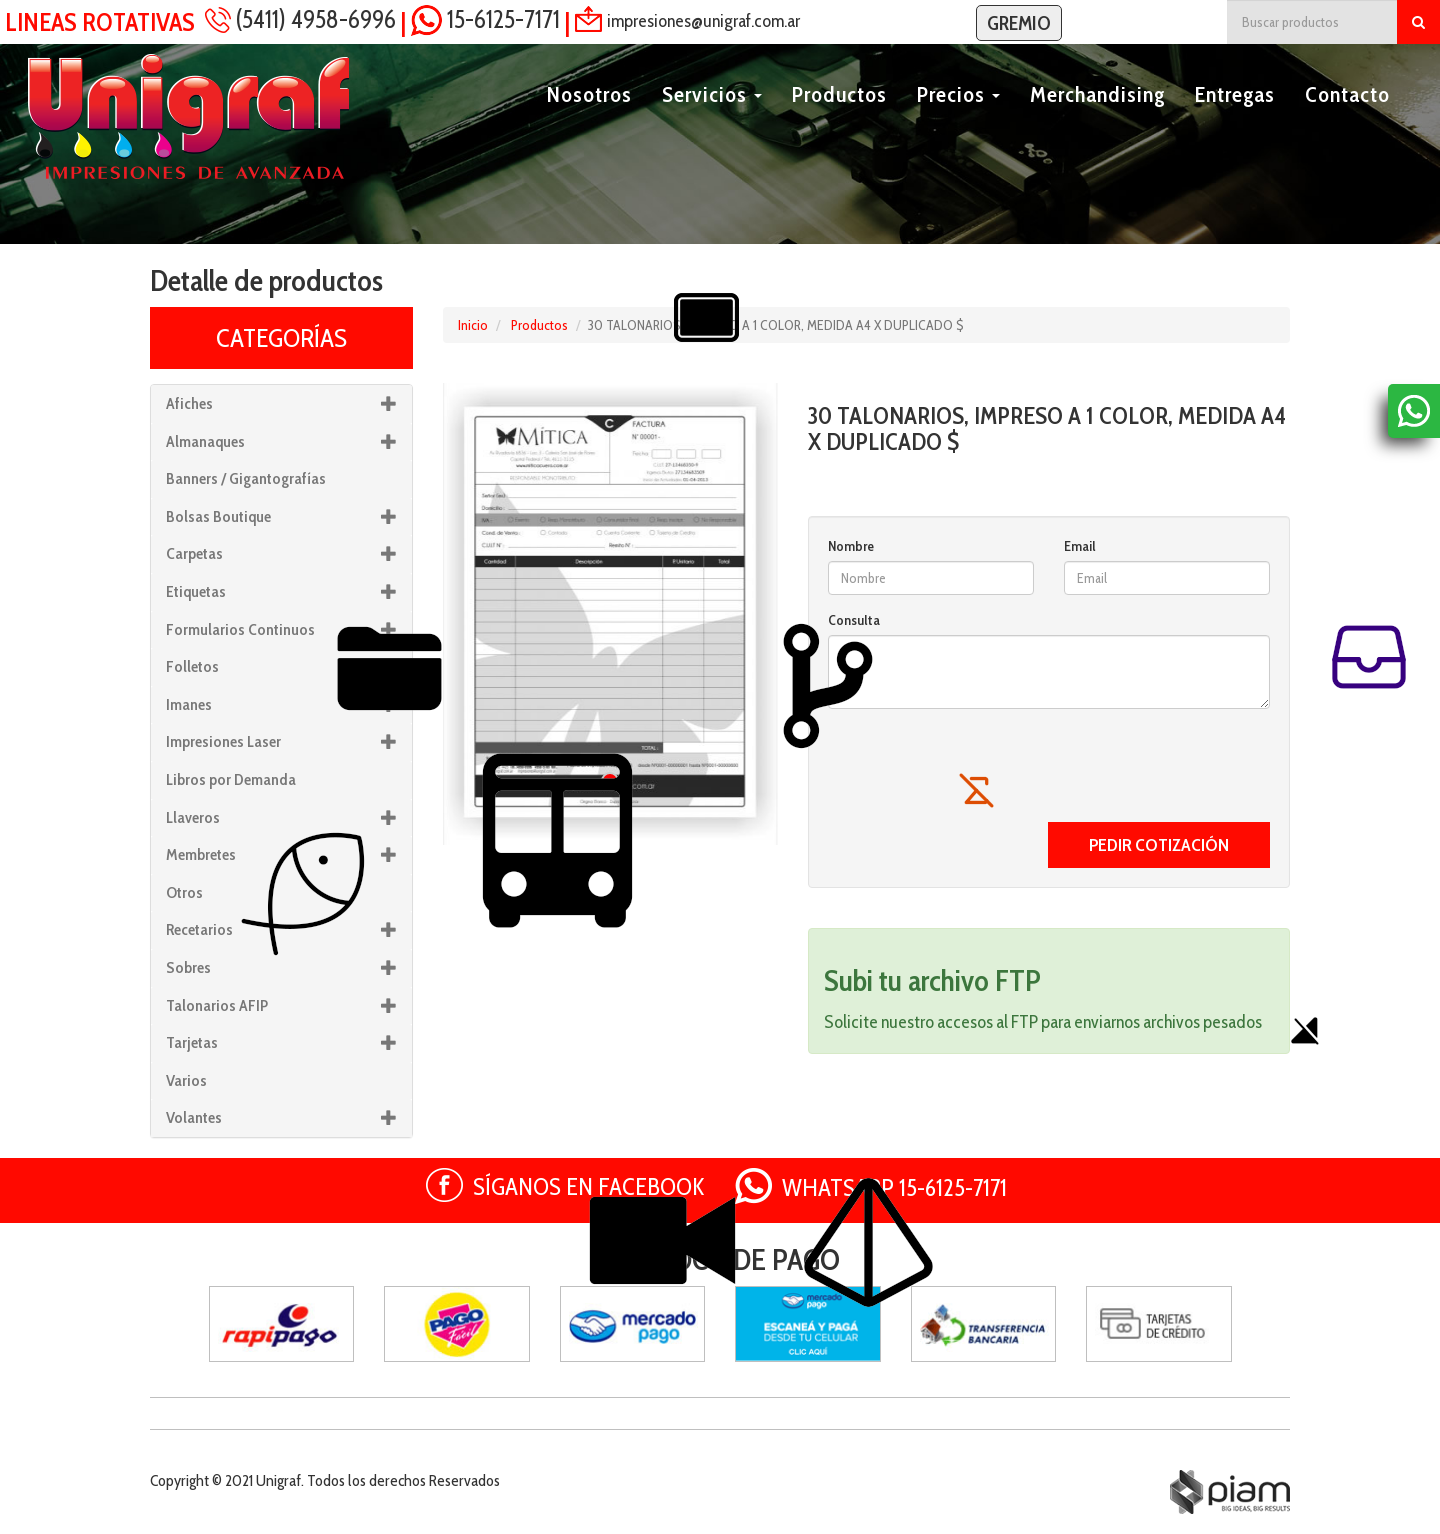 Image resolution: width=1440 pixels, height=1534 pixels. I want to click on disable automatic sum calculation, so click(976, 790).